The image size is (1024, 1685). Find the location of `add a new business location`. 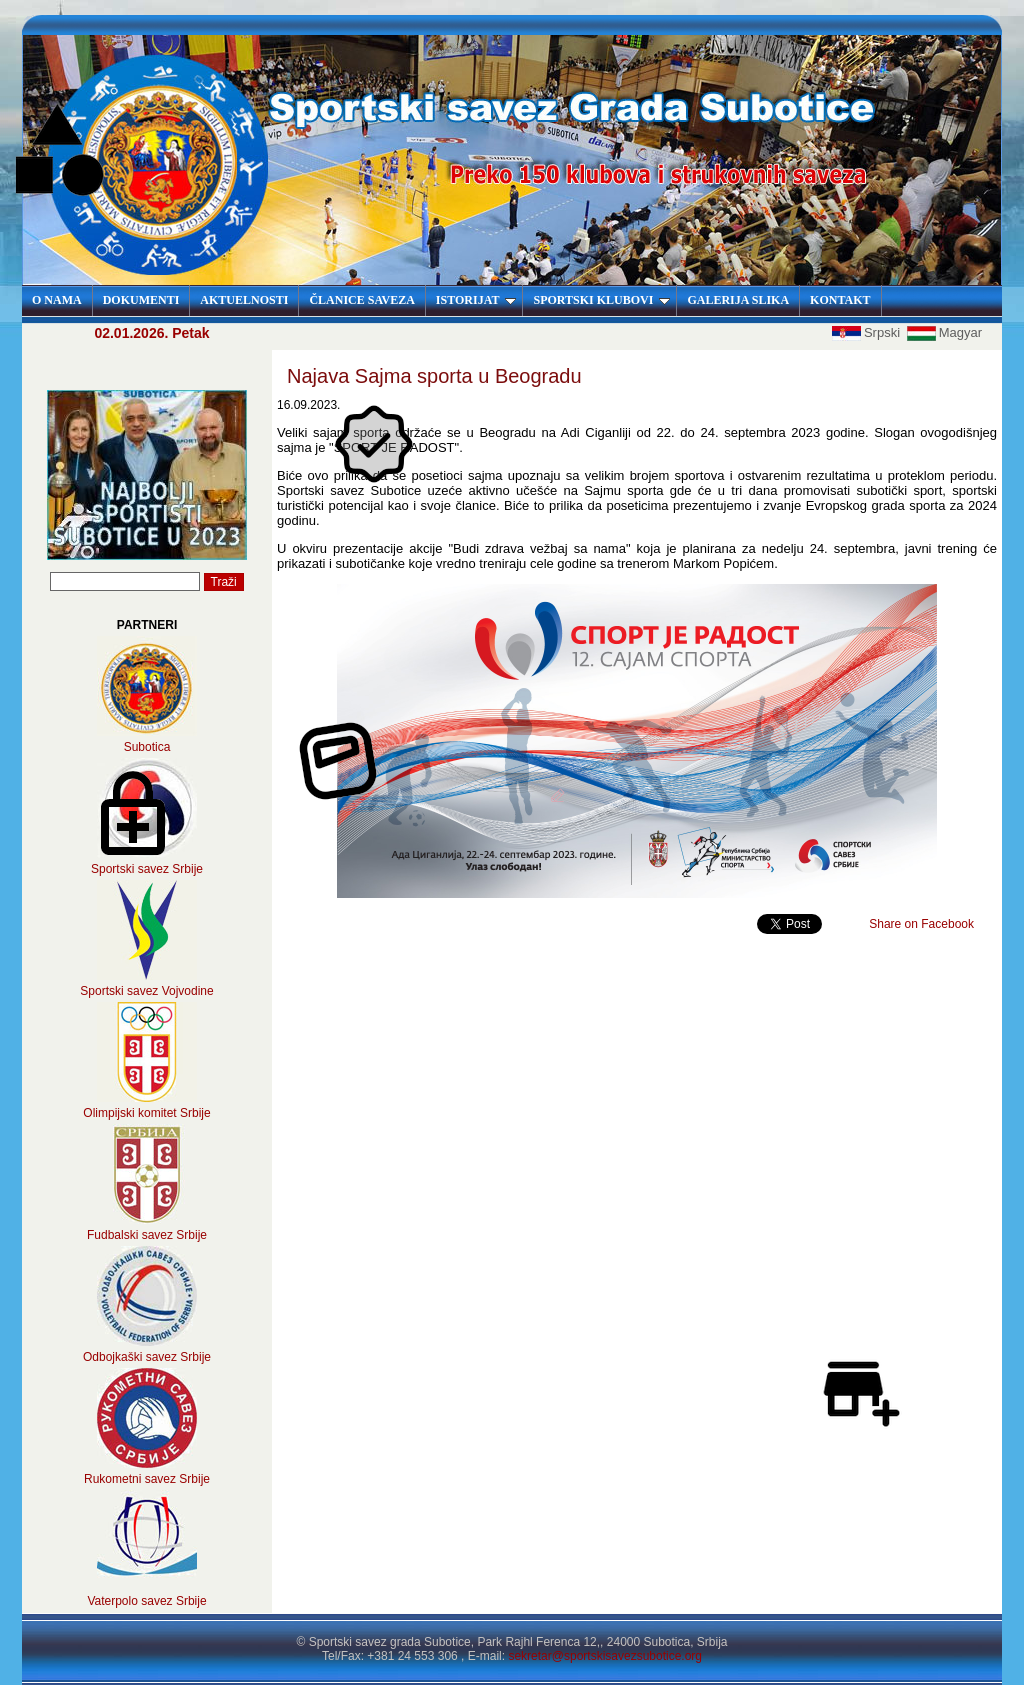

add a new business location is located at coordinates (862, 1389).